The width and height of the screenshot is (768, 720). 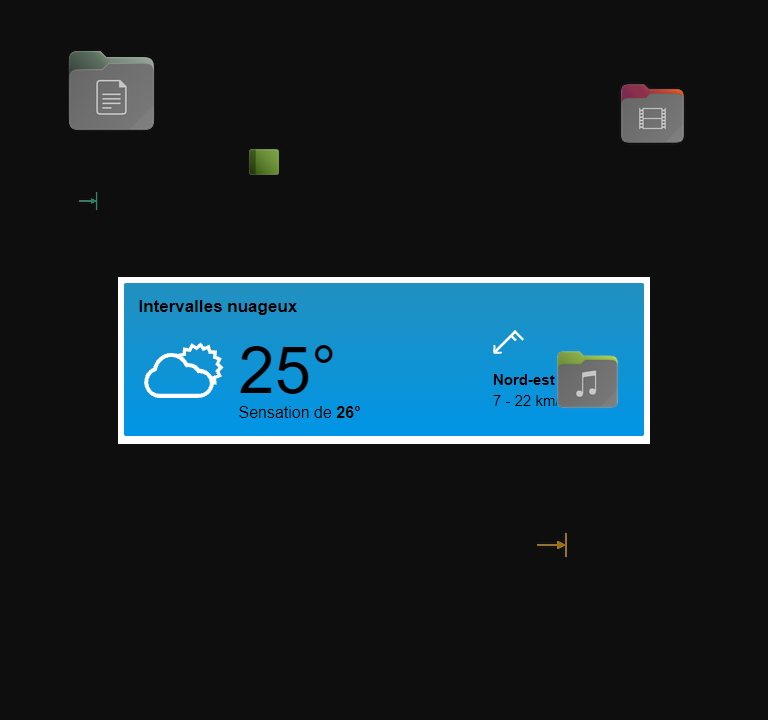 I want to click on open your music folder, so click(x=587, y=379).